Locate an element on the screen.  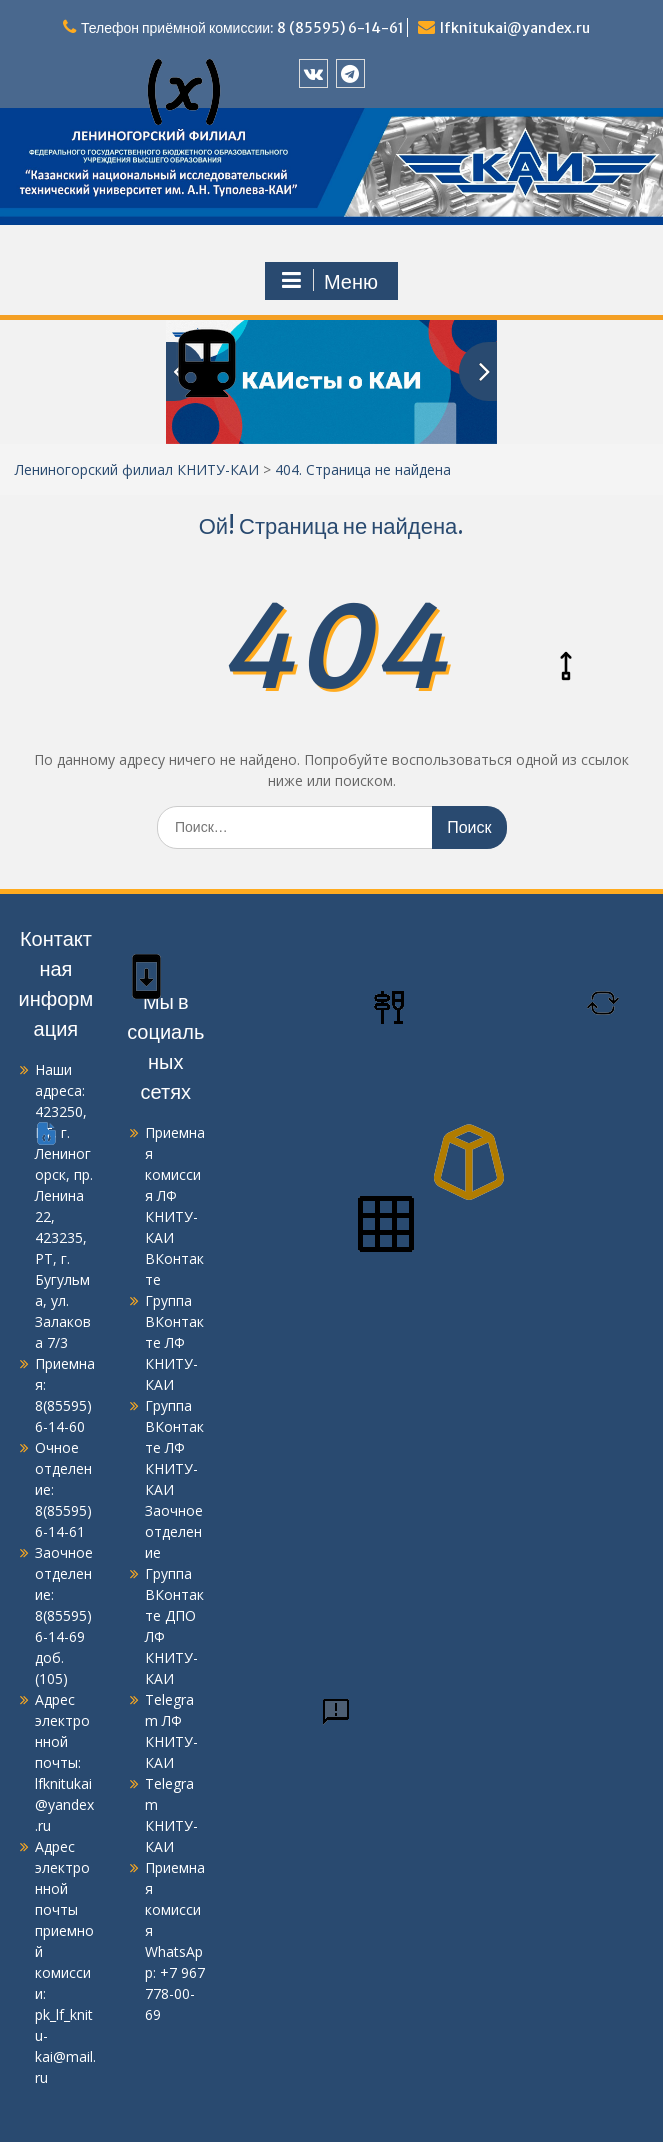
download a system update to your device is located at coordinates (146, 976).